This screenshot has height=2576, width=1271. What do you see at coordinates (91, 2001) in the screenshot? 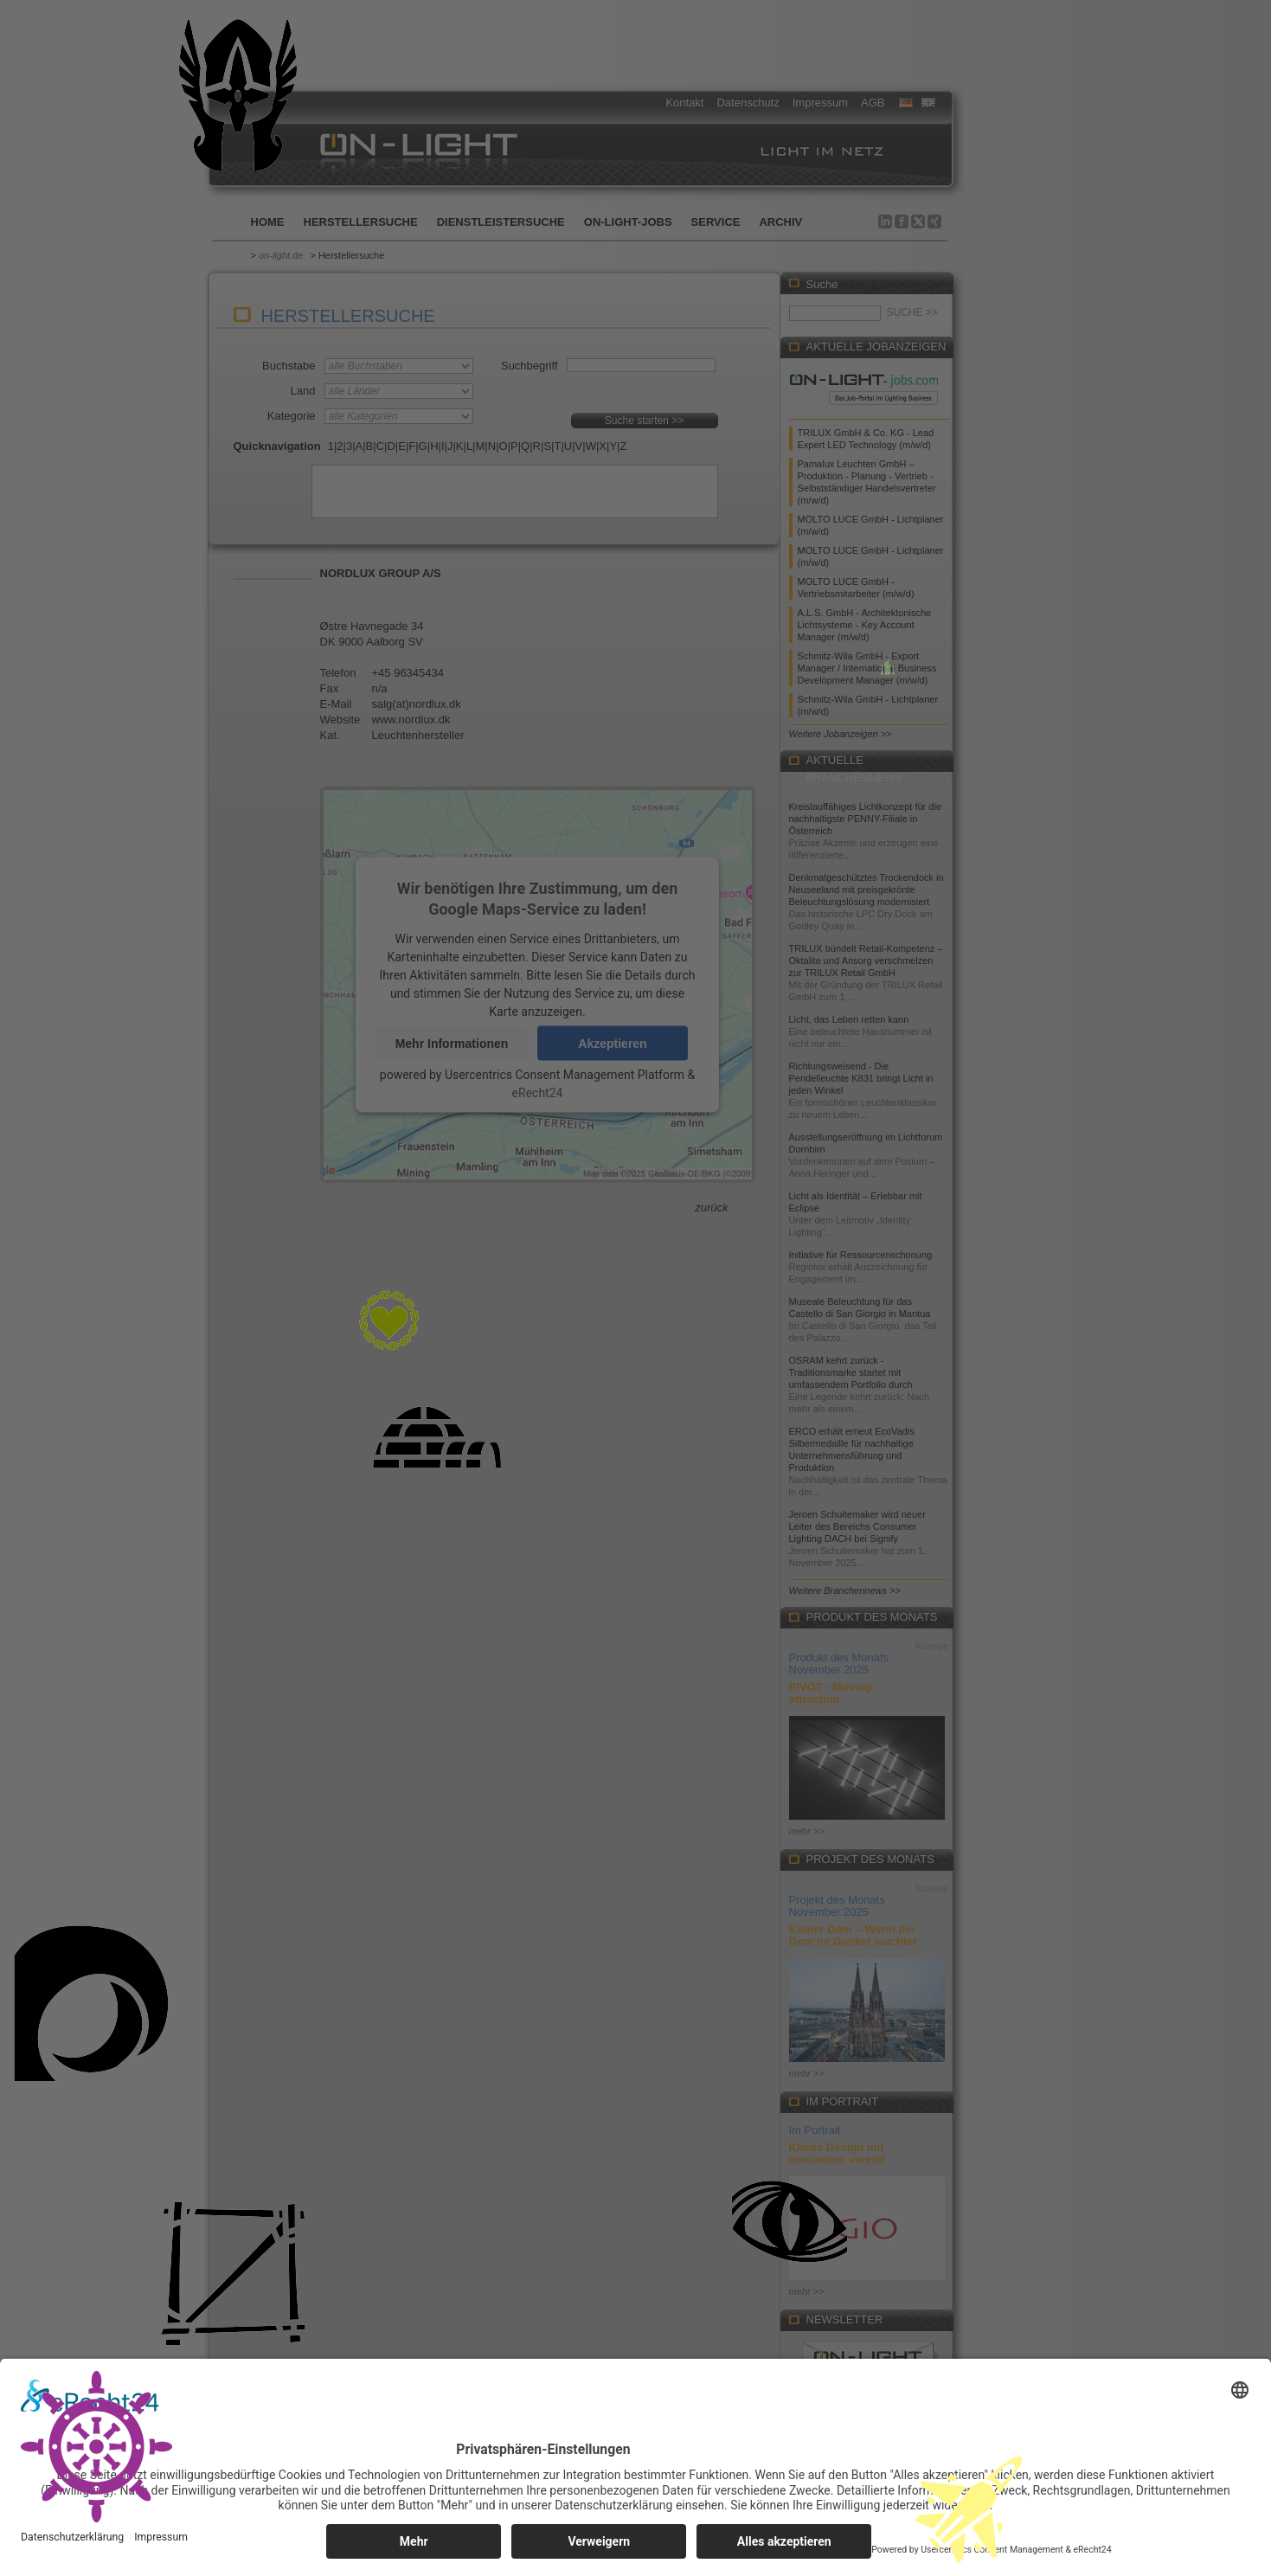
I see `select tentacle or sea creature ability` at bounding box center [91, 2001].